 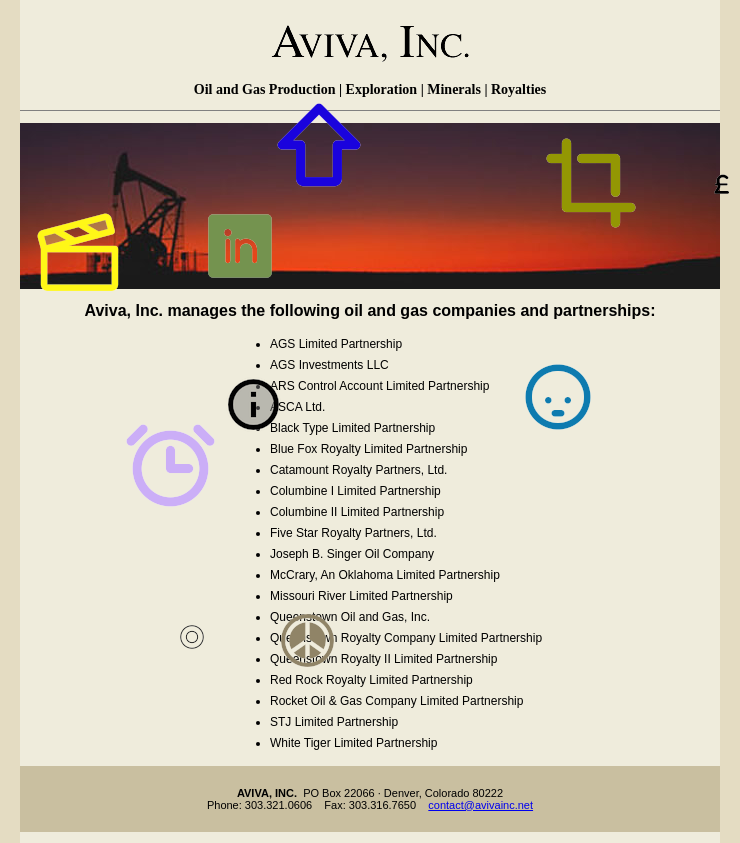 What do you see at coordinates (192, 637) in the screenshot?
I see `unselected radio button option` at bounding box center [192, 637].